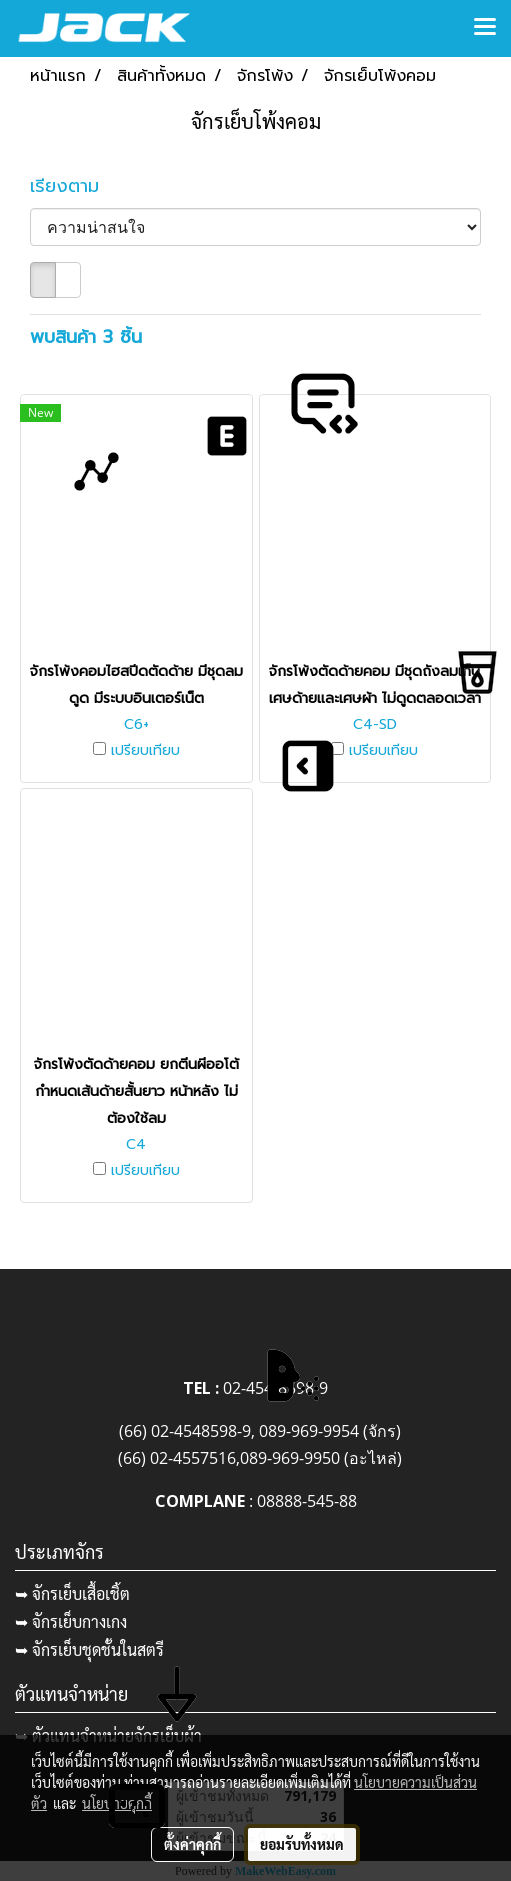 This screenshot has width=511, height=1881. What do you see at coordinates (293, 1375) in the screenshot?
I see `report respiratory symptoms` at bounding box center [293, 1375].